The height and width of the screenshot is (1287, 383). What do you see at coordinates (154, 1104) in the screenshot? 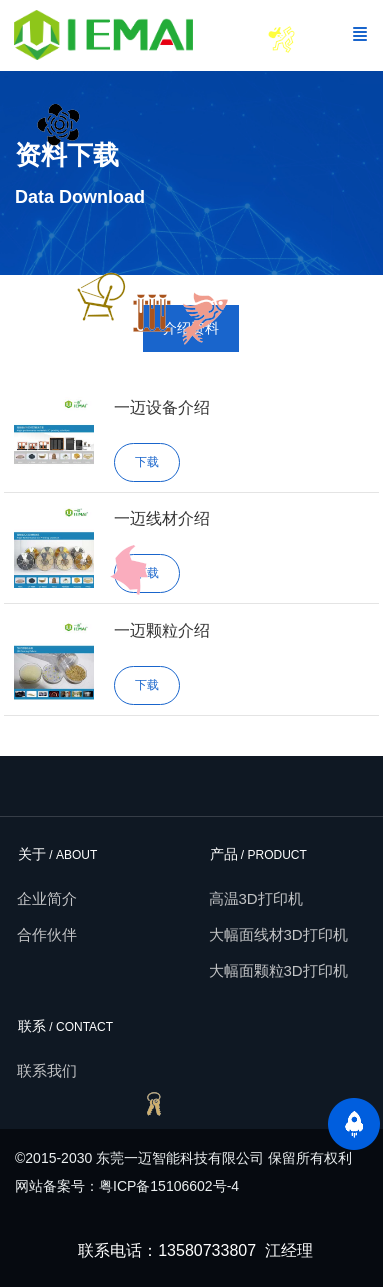
I see `access property or home management settings` at bounding box center [154, 1104].